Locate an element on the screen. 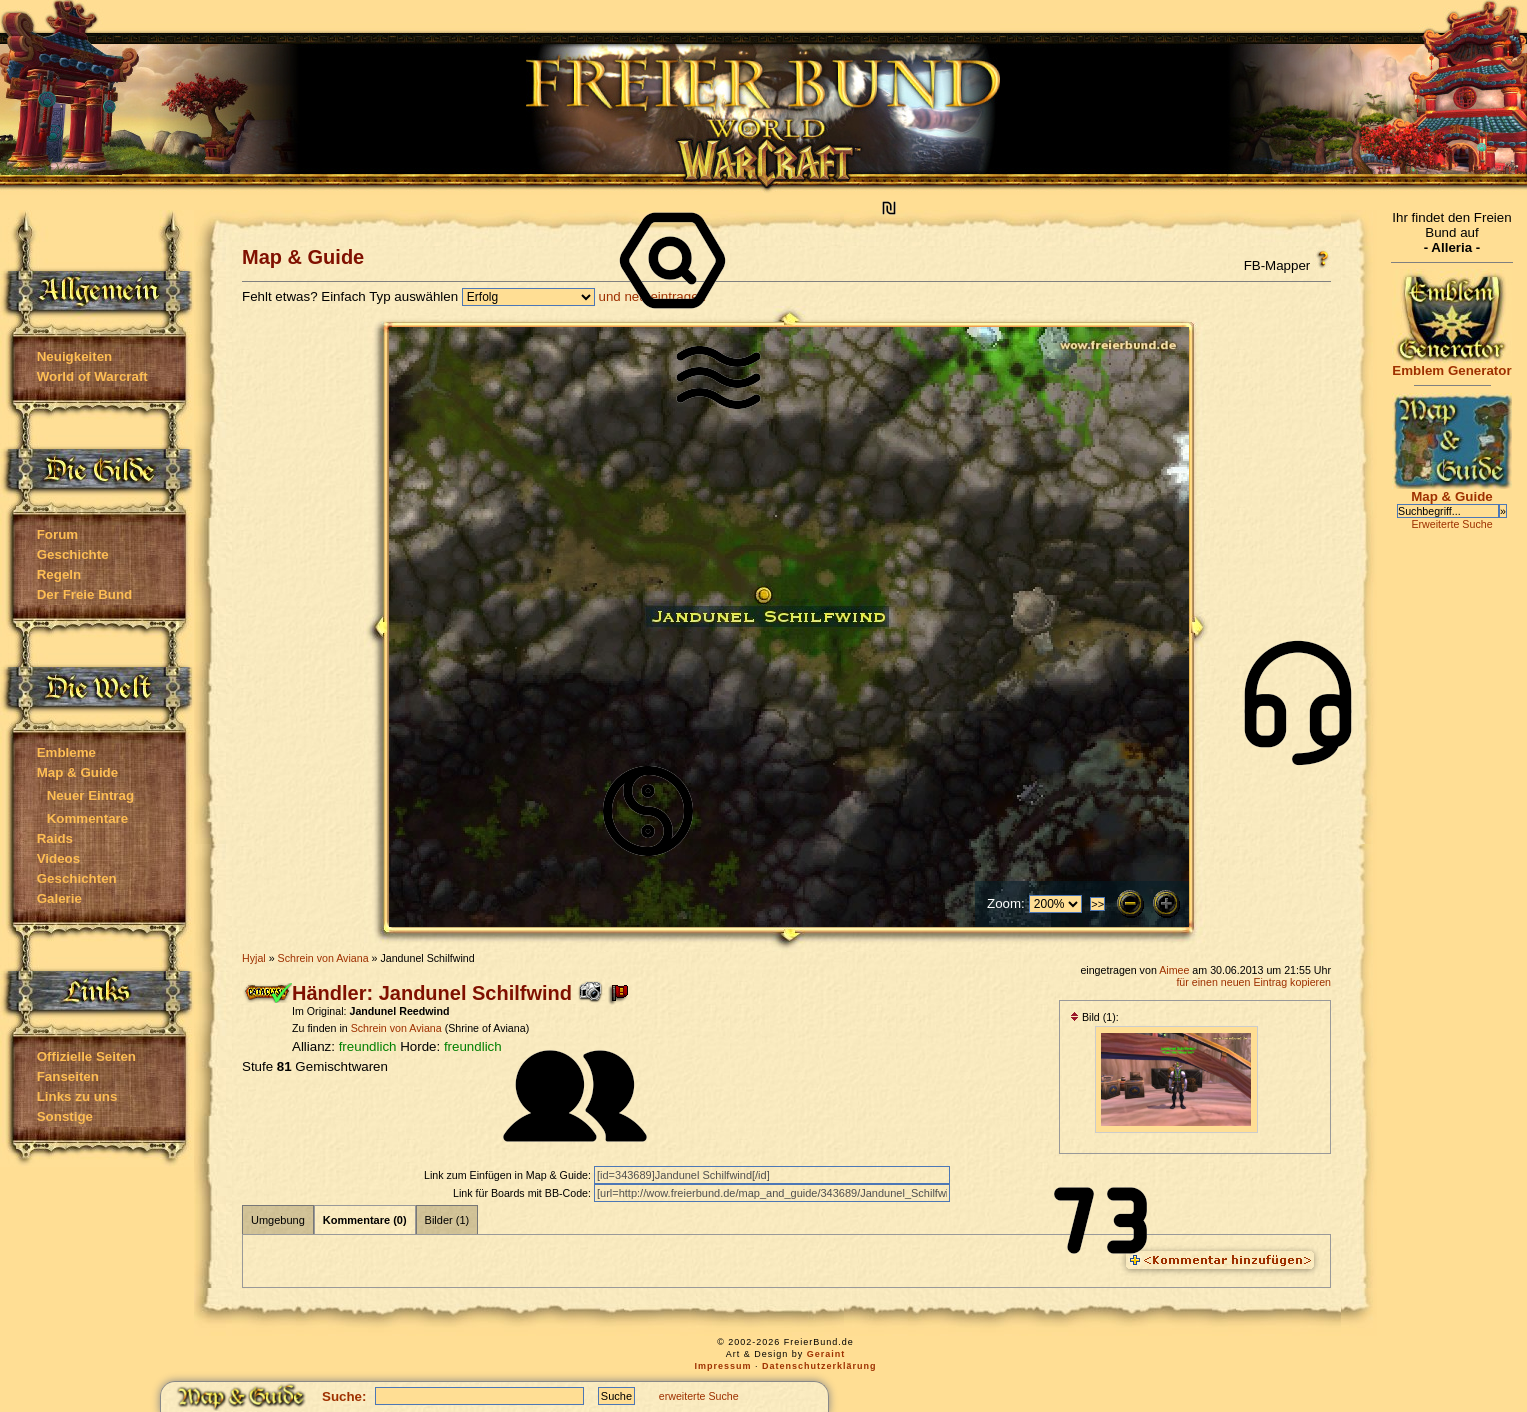  access Google BigQuery data warehouse is located at coordinates (672, 260).